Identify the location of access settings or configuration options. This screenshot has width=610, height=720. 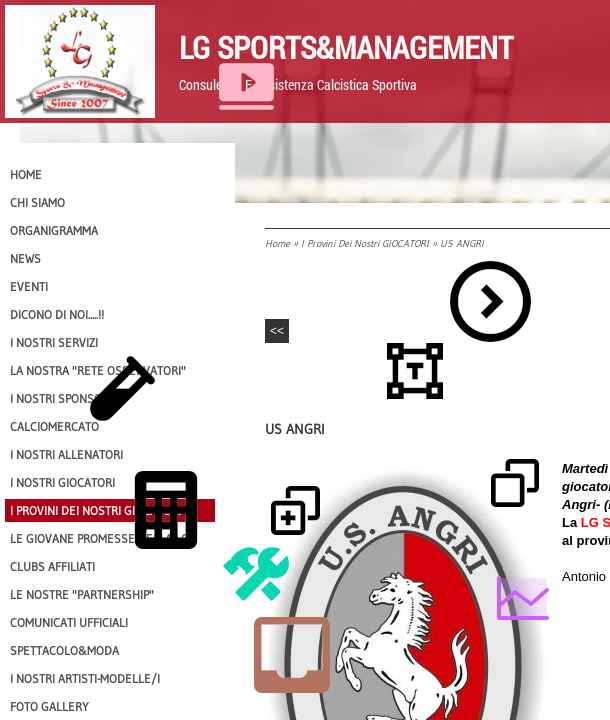
(256, 574).